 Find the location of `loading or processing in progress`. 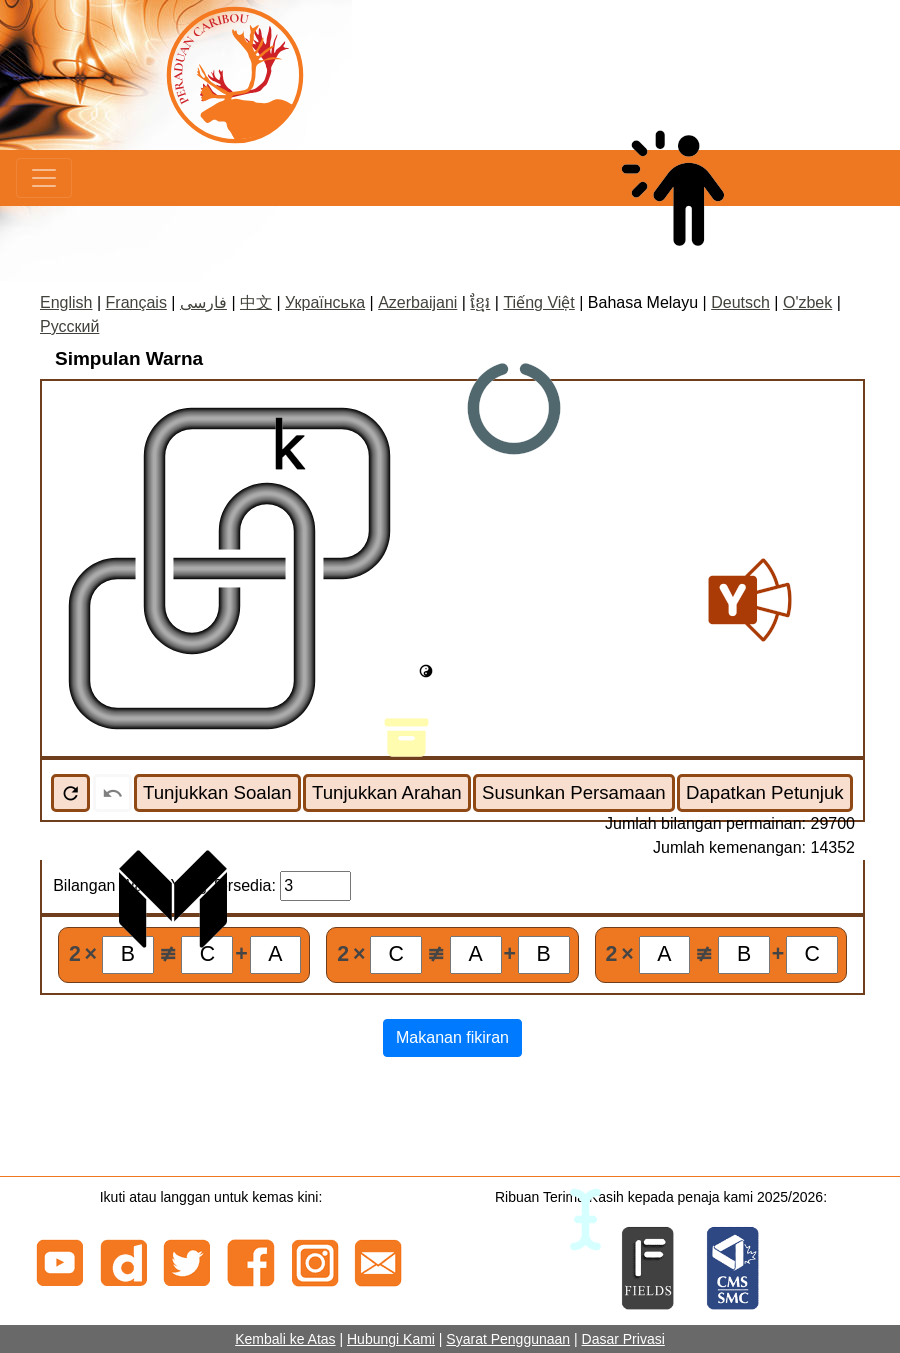

loading or processing in progress is located at coordinates (514, 408).